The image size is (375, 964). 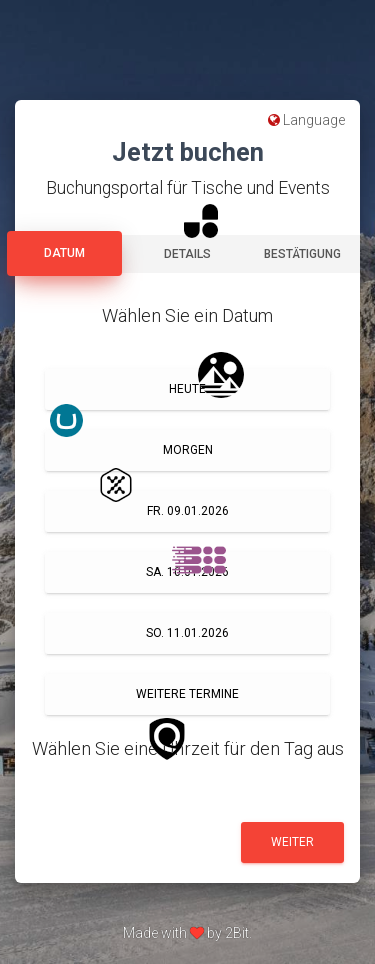 I want to click on Qualys security platform logo, so click(x=167, y=739).